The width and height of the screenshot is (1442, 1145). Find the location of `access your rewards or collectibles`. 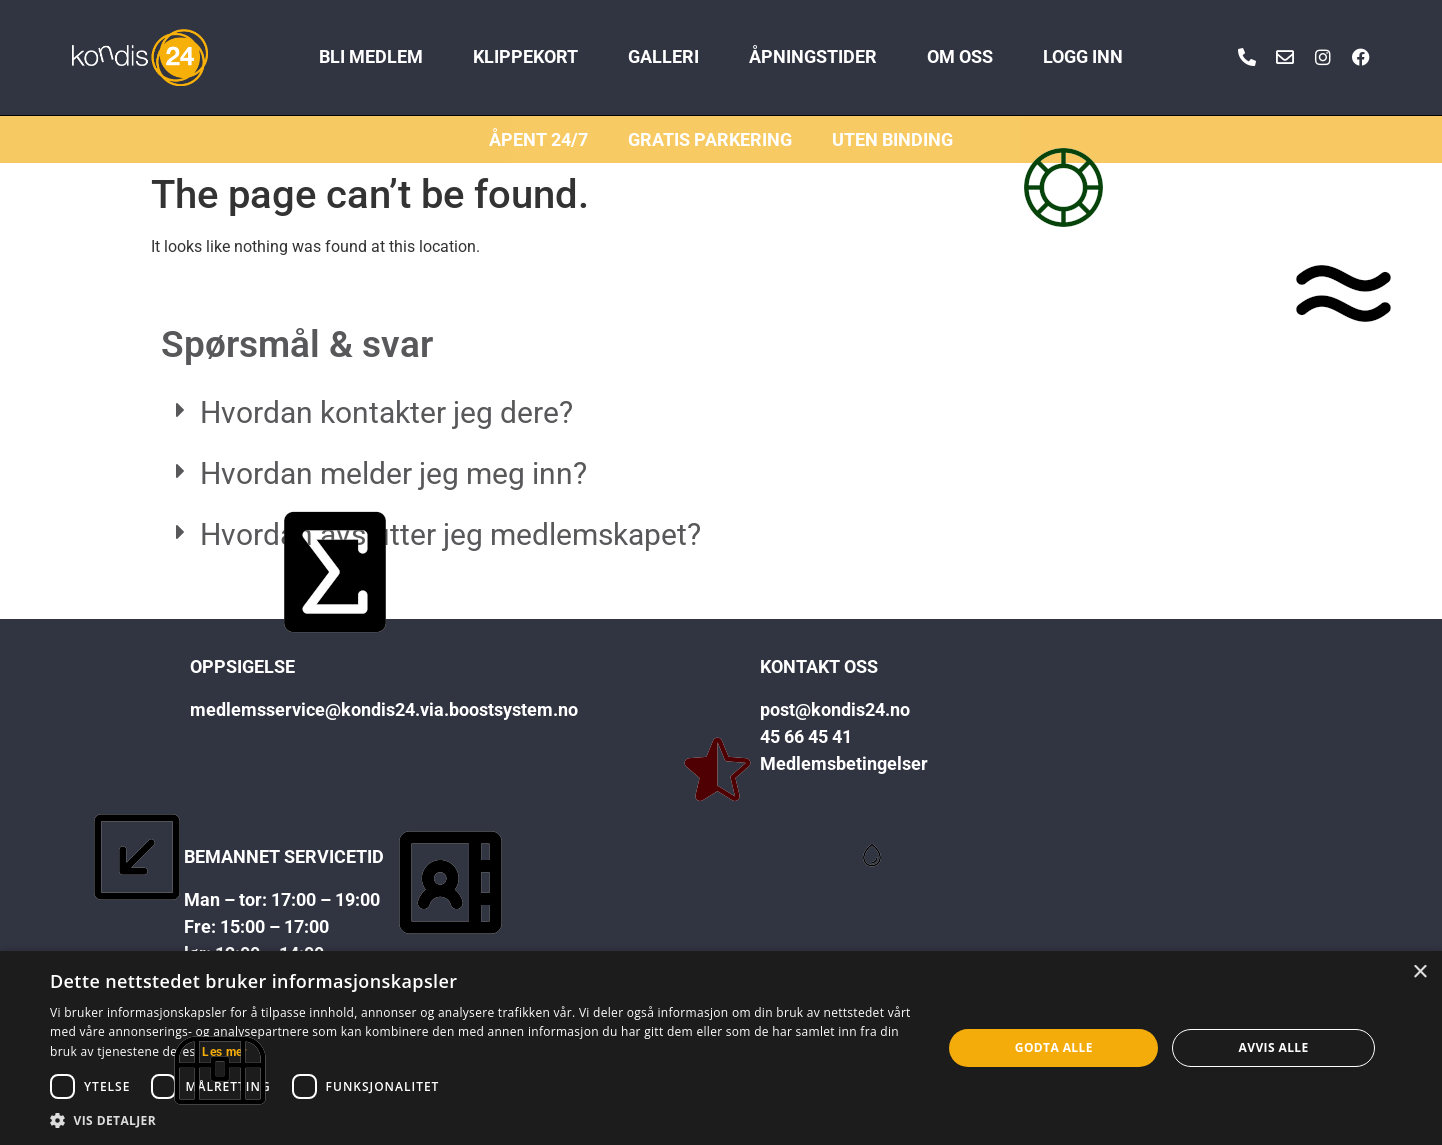

access your rewards or collectibles is located at coordinates (220, 1072).